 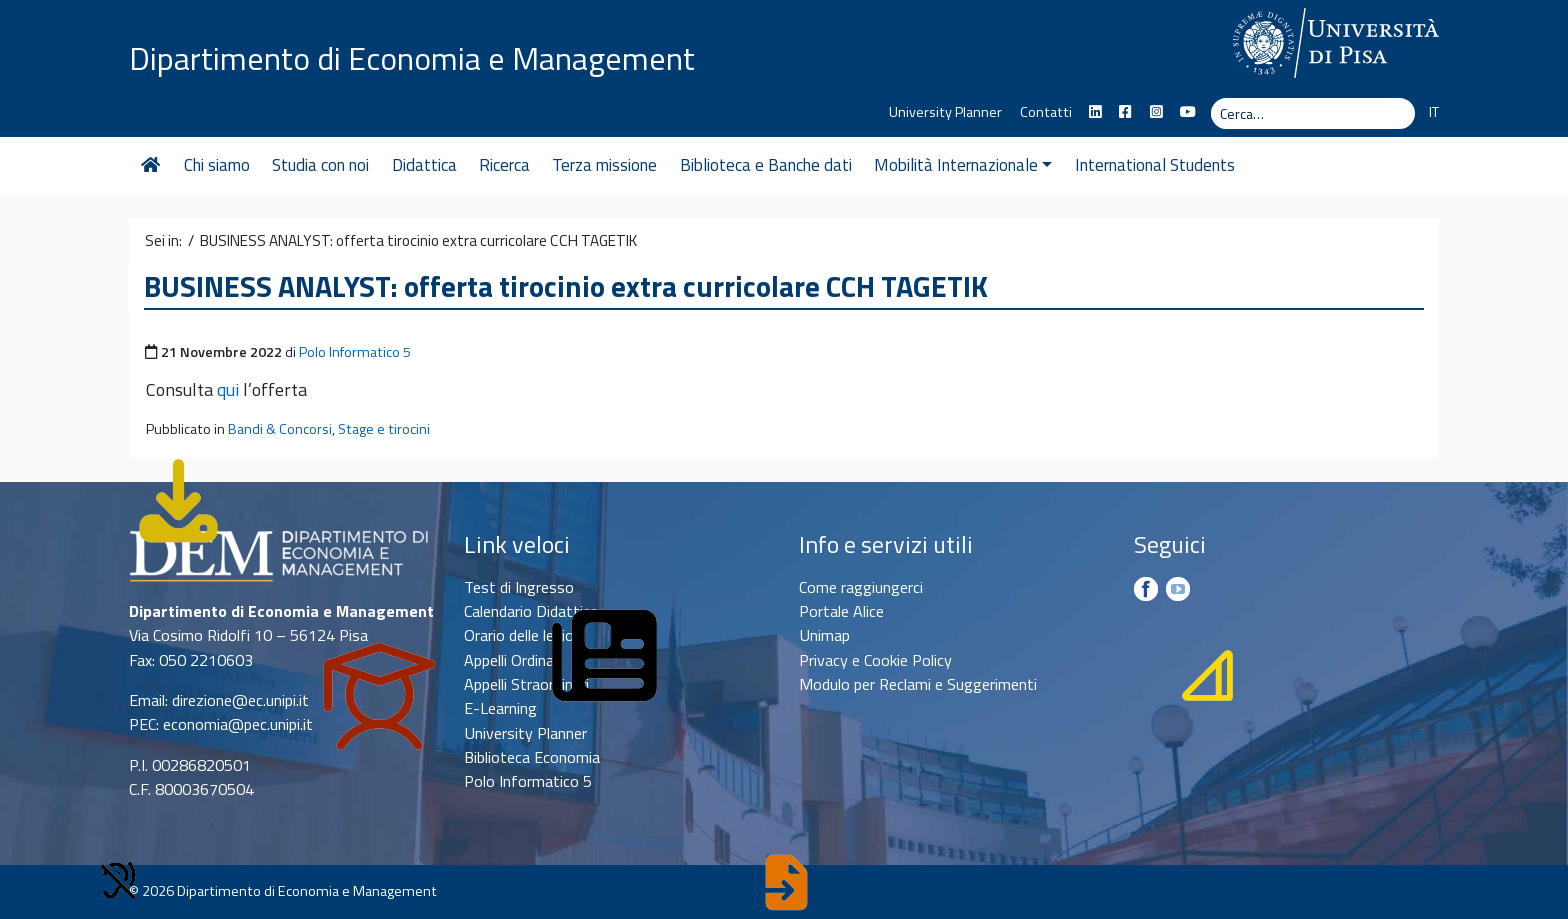 I want to click on indicates hearing accessibility features are disabled, so click(x=119, y=880).